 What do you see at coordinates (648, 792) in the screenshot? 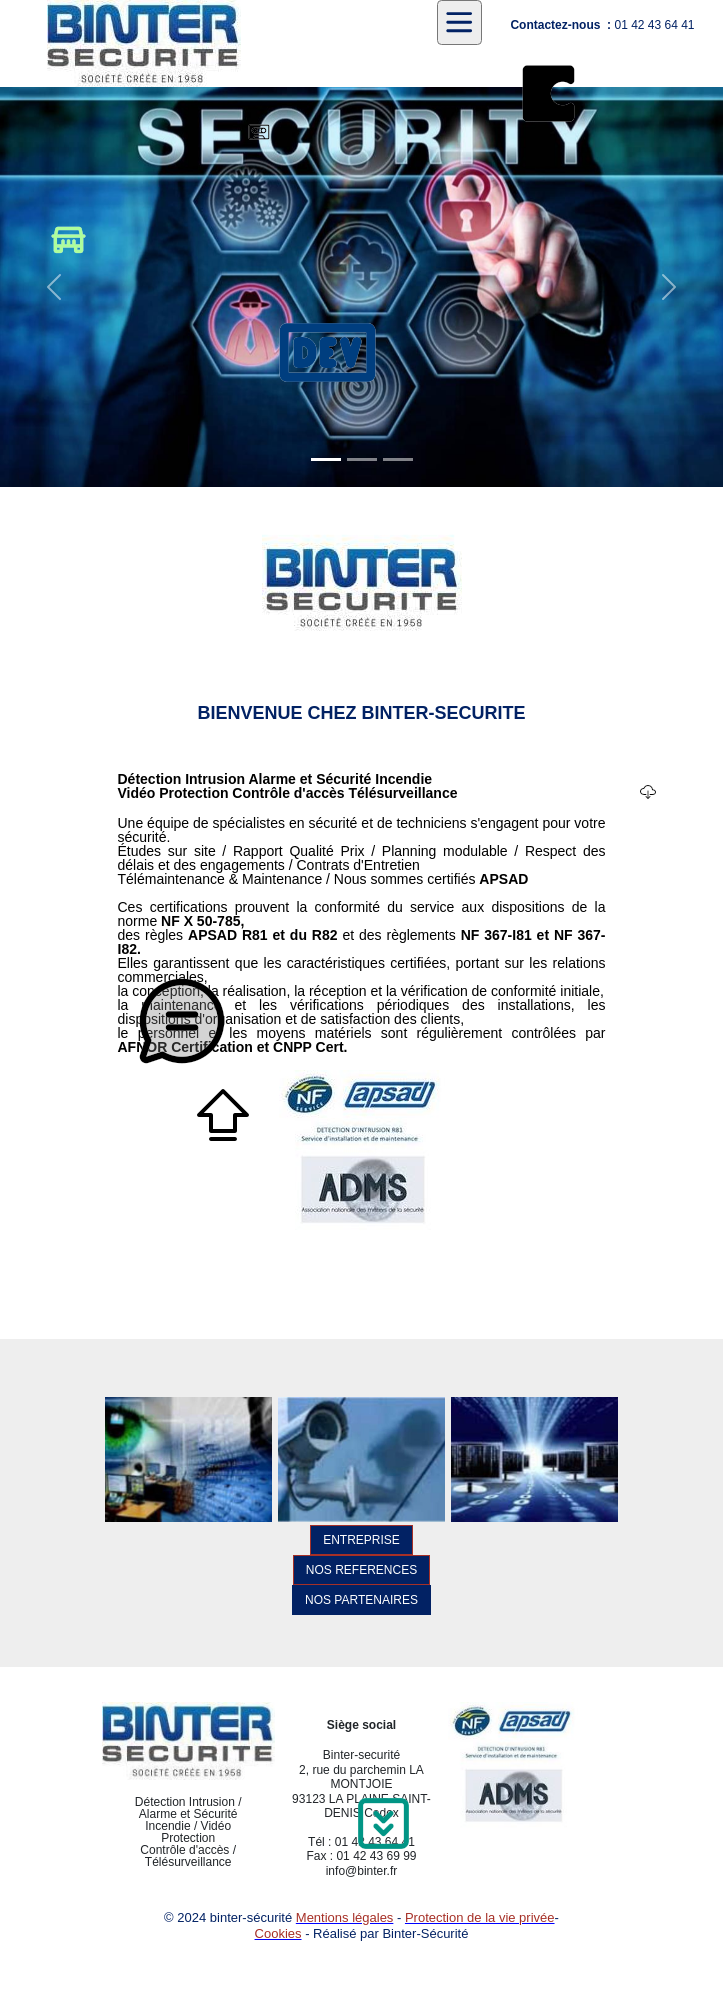
I see `download file from cloud storage` at bounding box center [648, 792].